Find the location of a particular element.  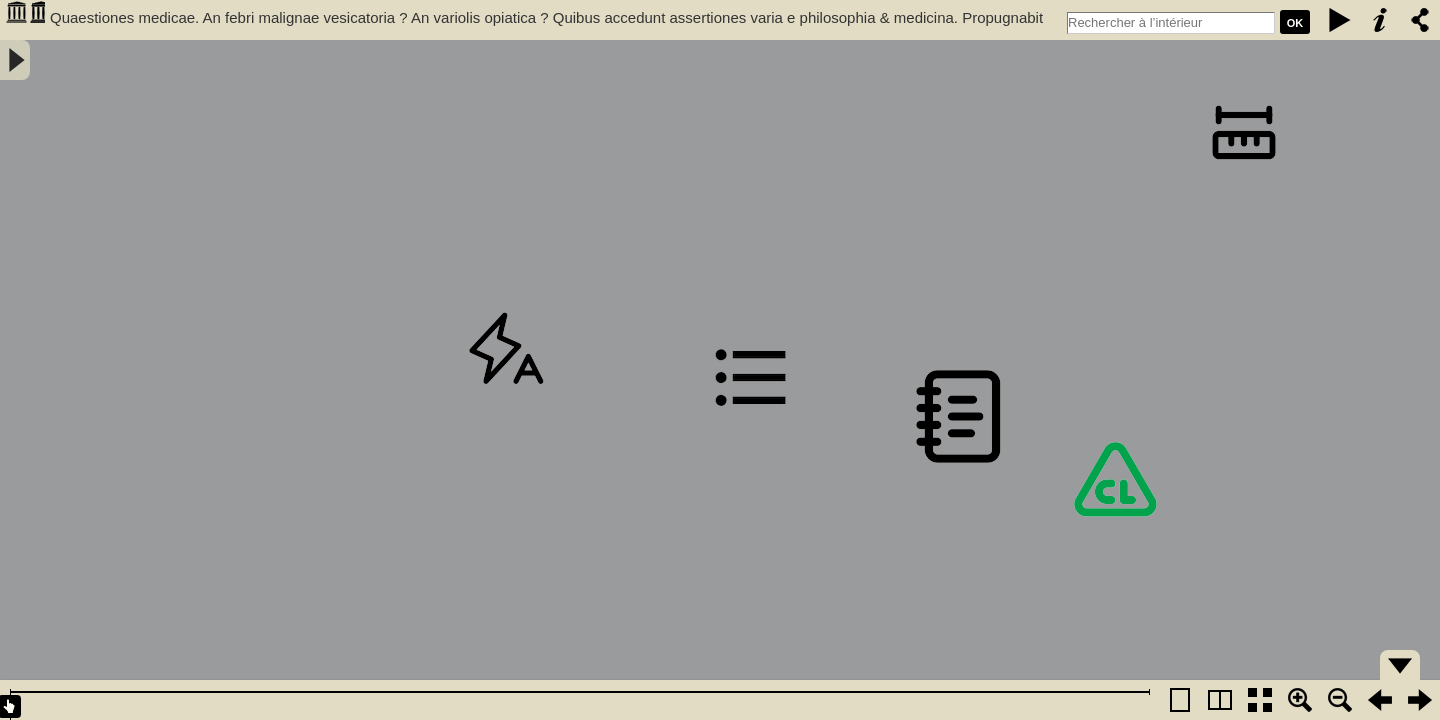

view items in a bulleted list format is located at coordinates (751, 377).